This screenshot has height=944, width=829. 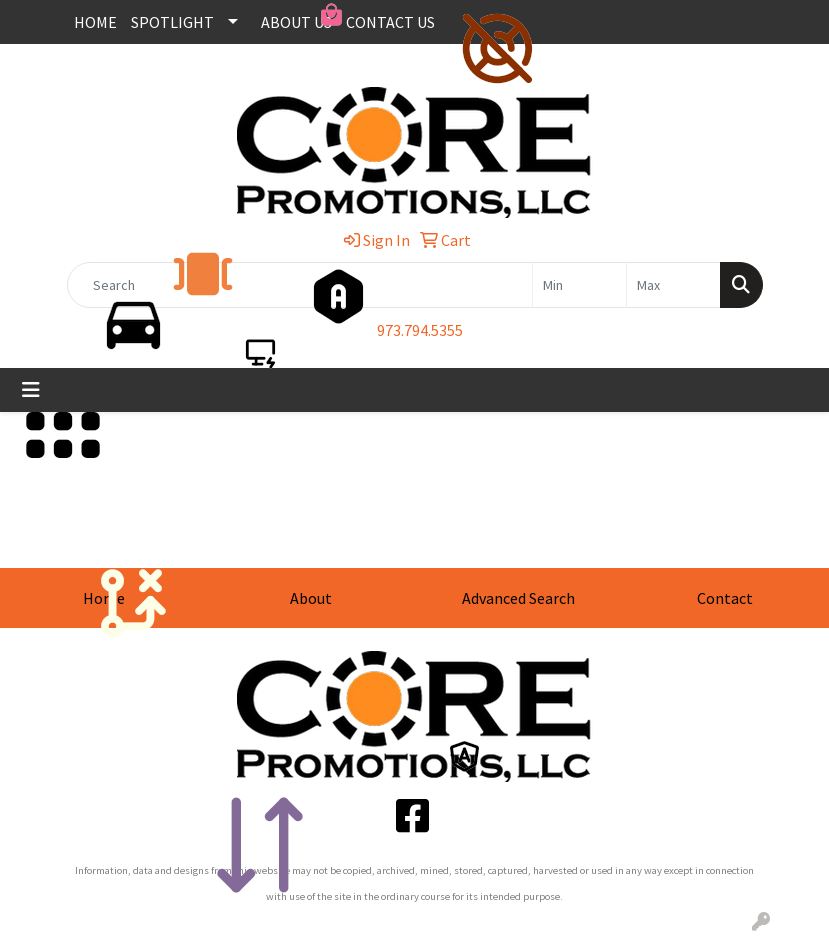 What do you see at coordinates (497, 48) in the screenshot?
I see `help or support is unavailable` at bounding box center [497, 48].